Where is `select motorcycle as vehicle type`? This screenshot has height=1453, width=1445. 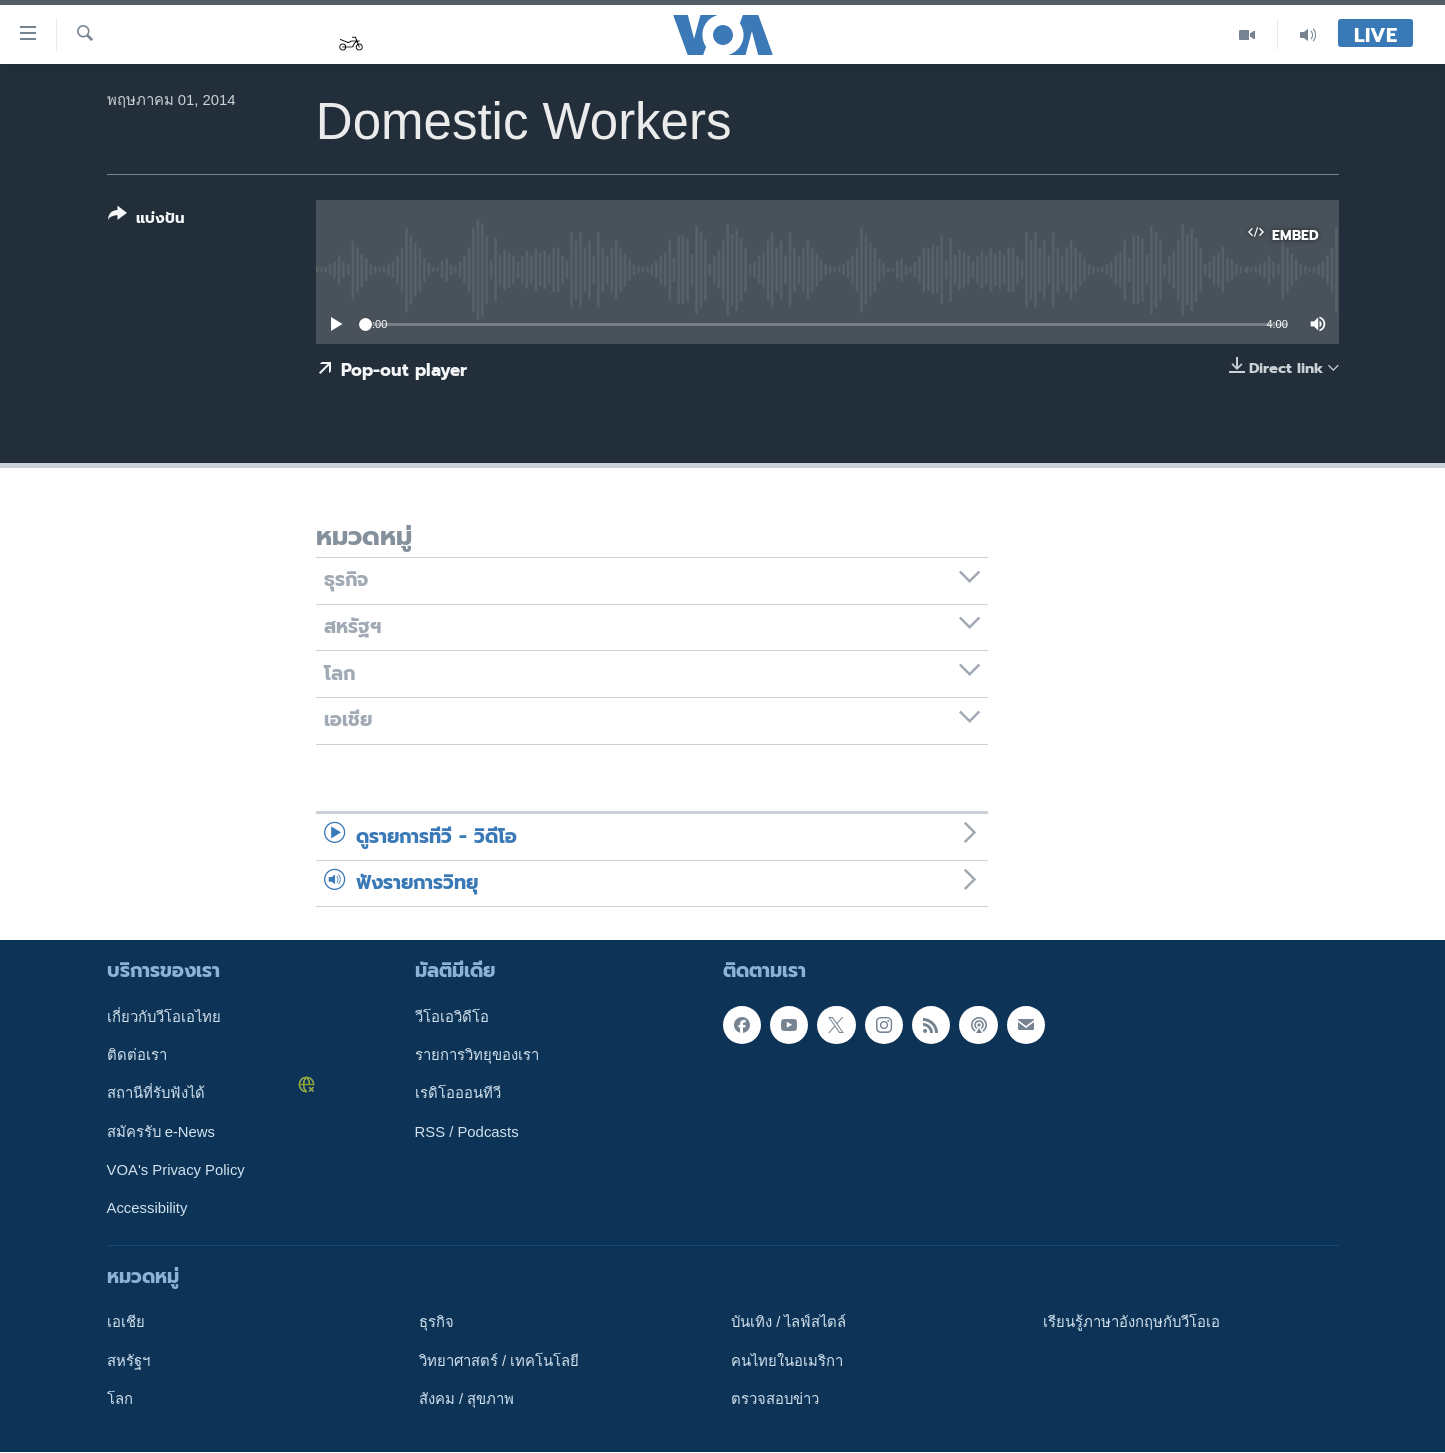 select motorcycle as vehicle type is located at coordinates (351, 44).